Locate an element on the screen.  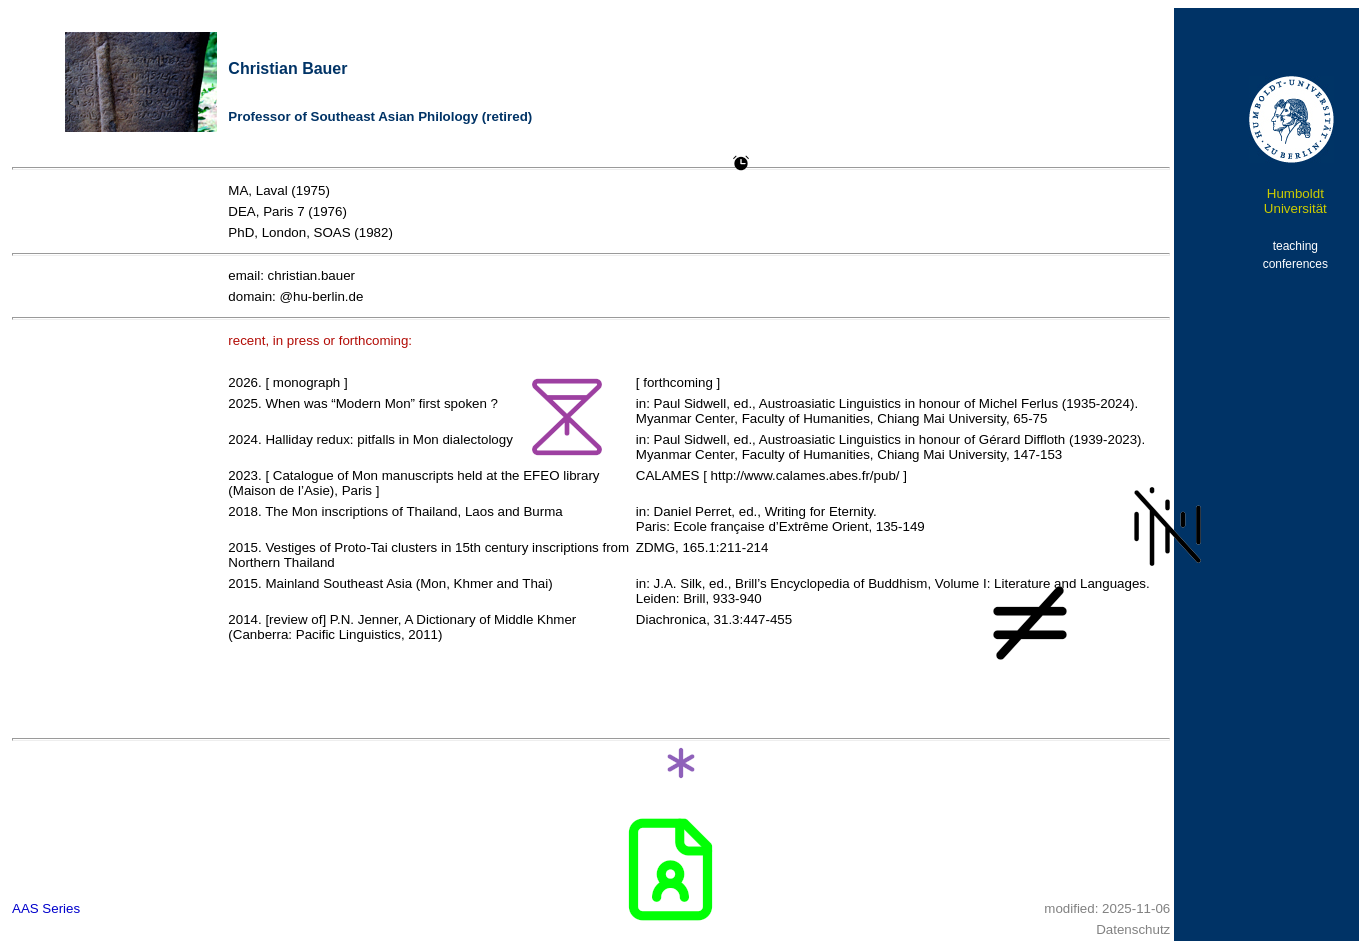
indicates values are not equal or mismatched is located at coordinates (1030, 623).